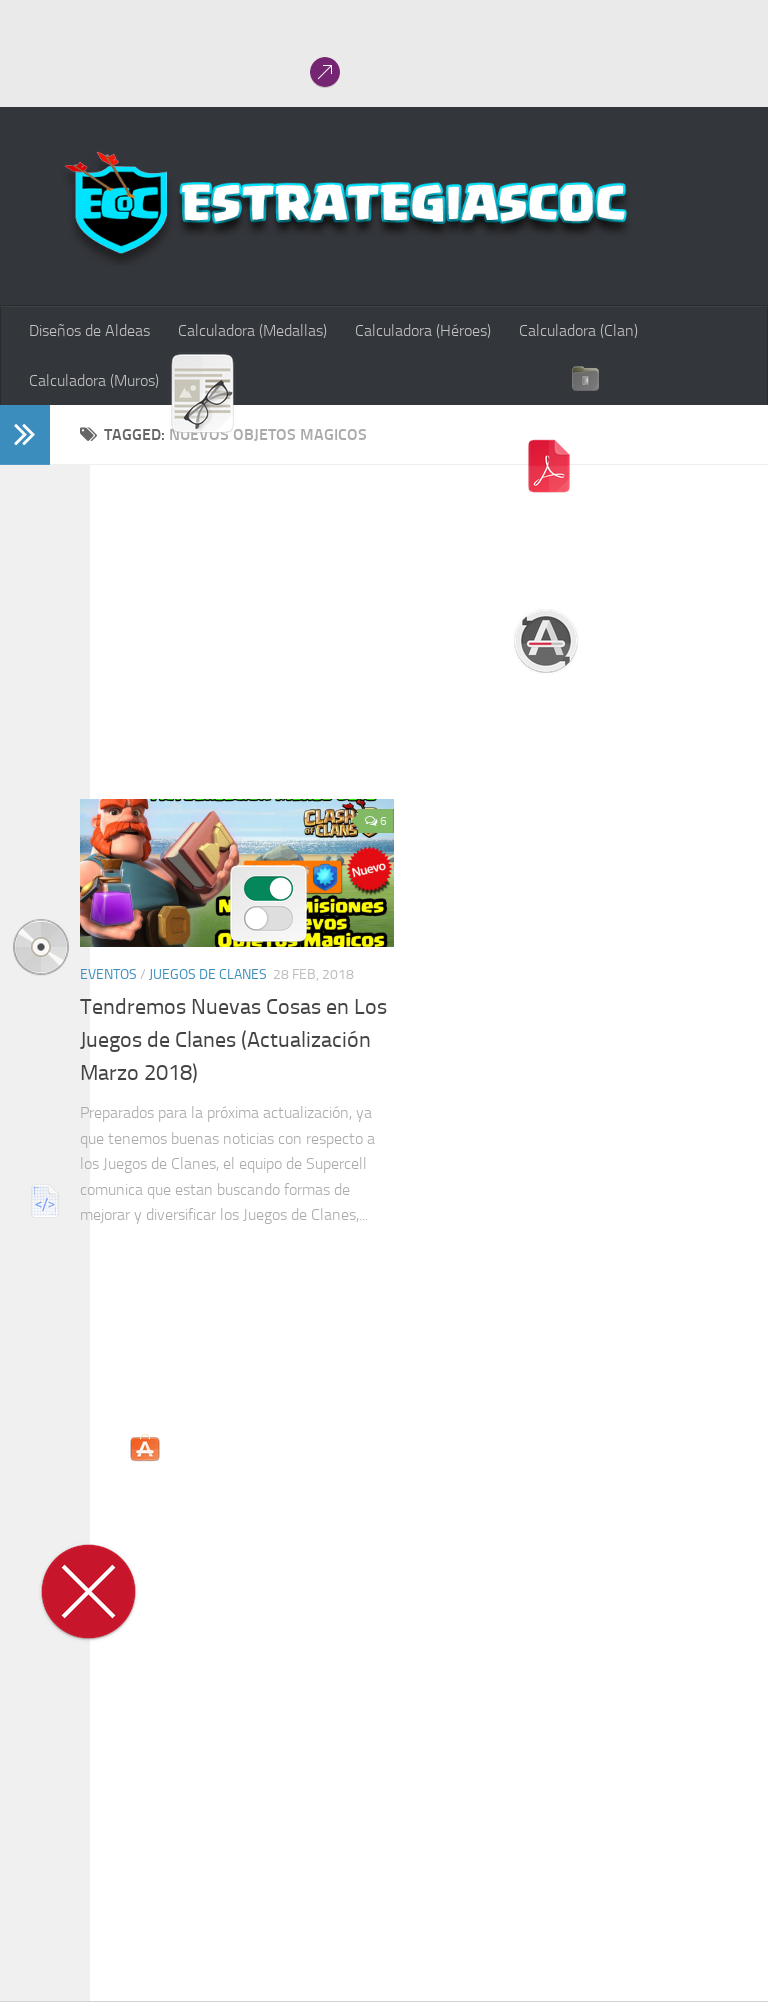 The width and height of the screenshot is (768, 2002). What do you see at coordinates (202, 393) in the screenshot?
I see `open documents viewer app` at bounding box center [202, 393].